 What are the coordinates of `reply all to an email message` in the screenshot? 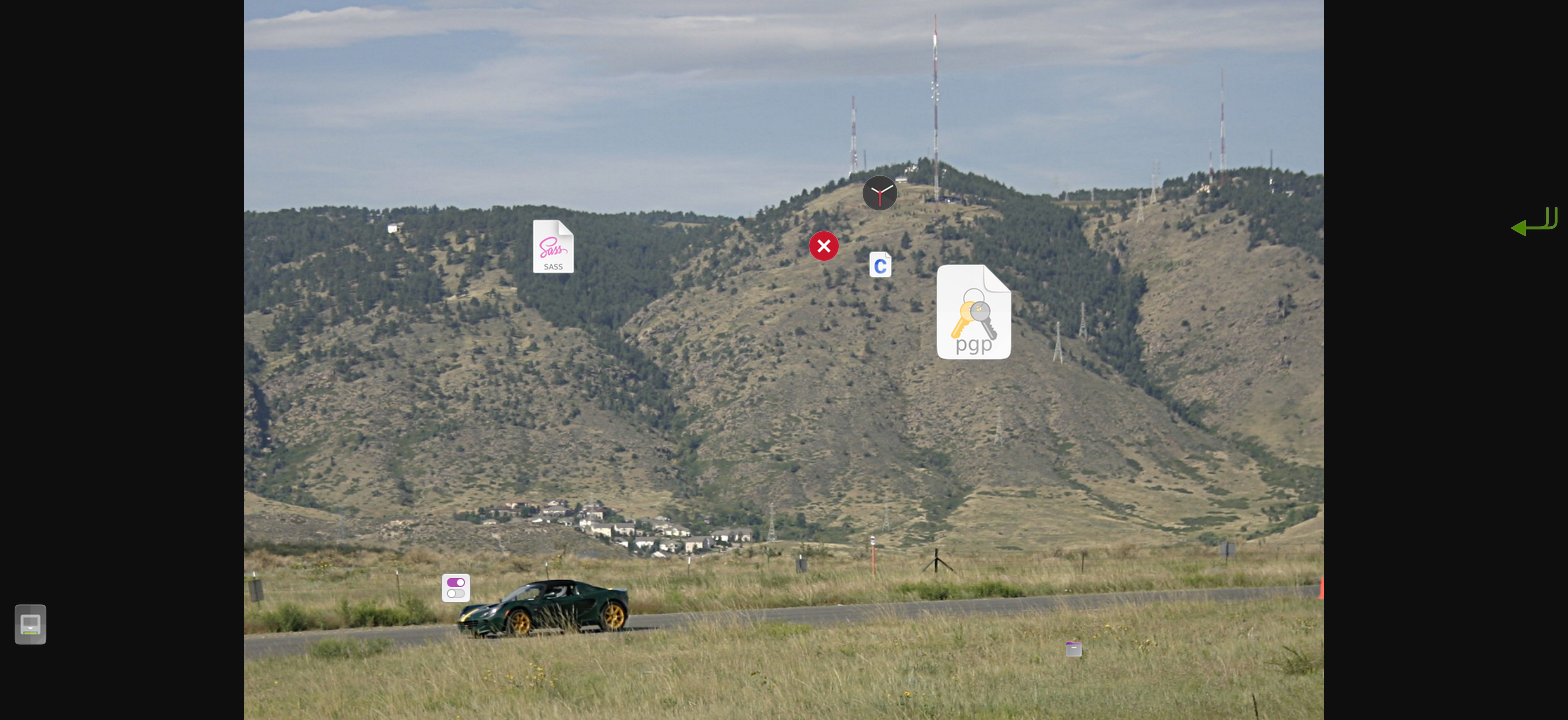 It's located at (1533, 221).